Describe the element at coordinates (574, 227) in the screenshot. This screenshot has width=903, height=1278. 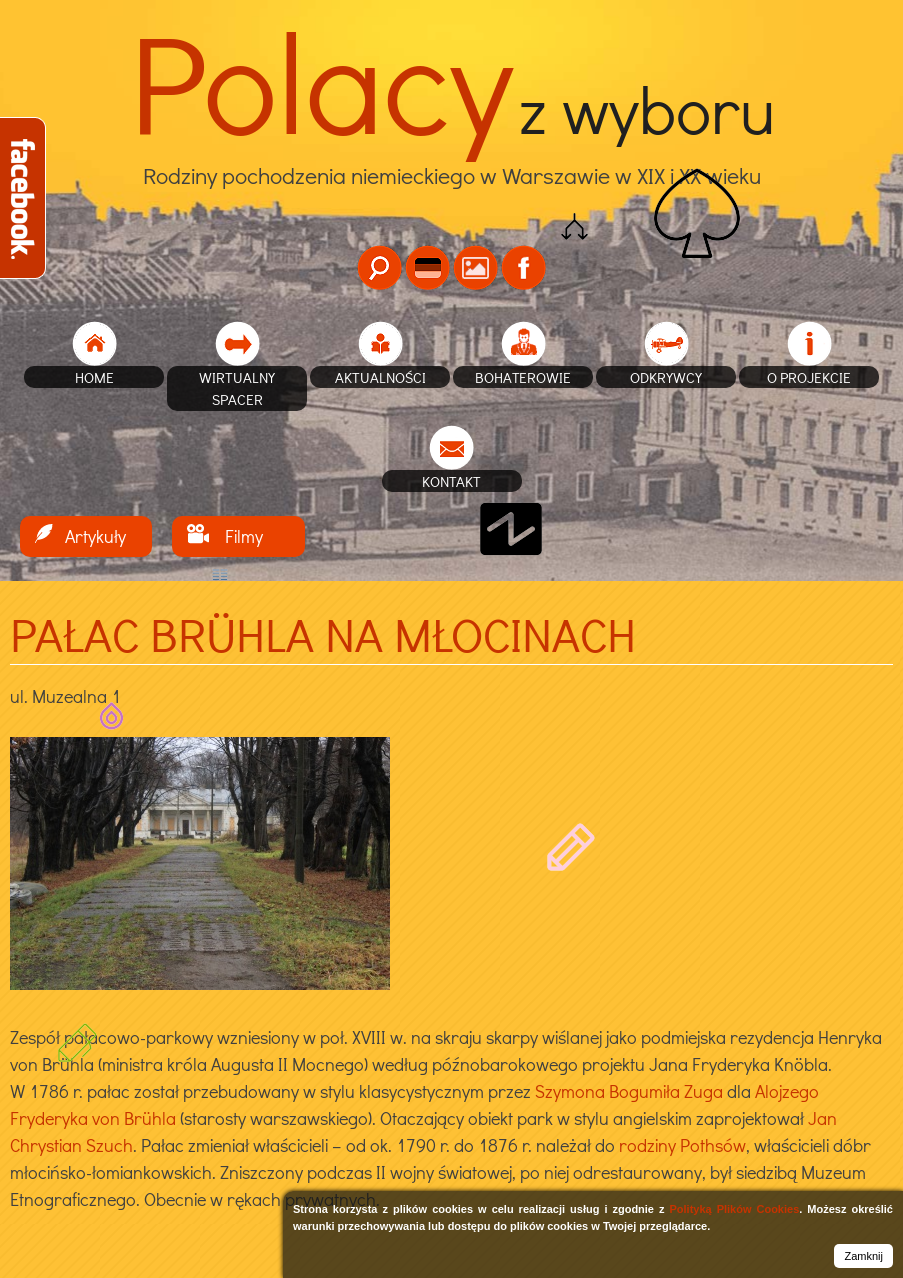
I see `split content into multiple paths` at that location.